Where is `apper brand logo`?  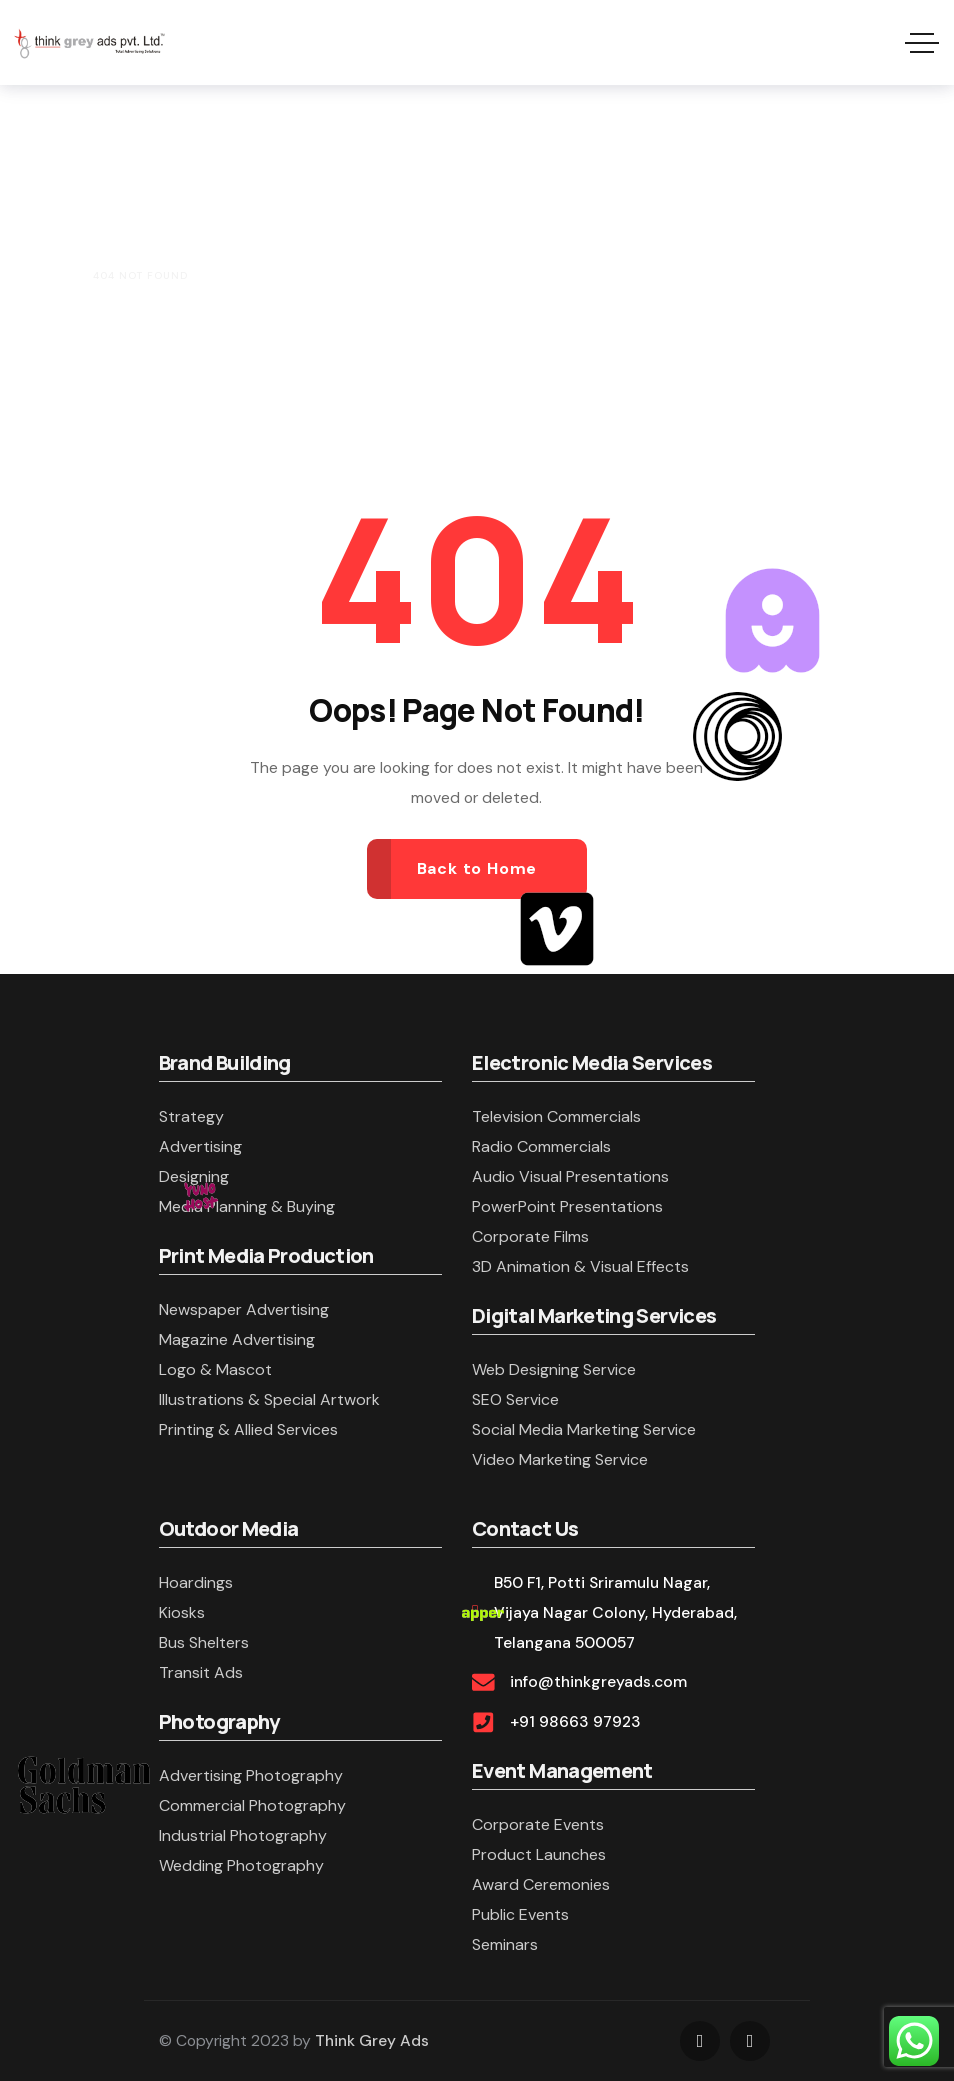
apper brand logo is located at coordinates (483, 1614).